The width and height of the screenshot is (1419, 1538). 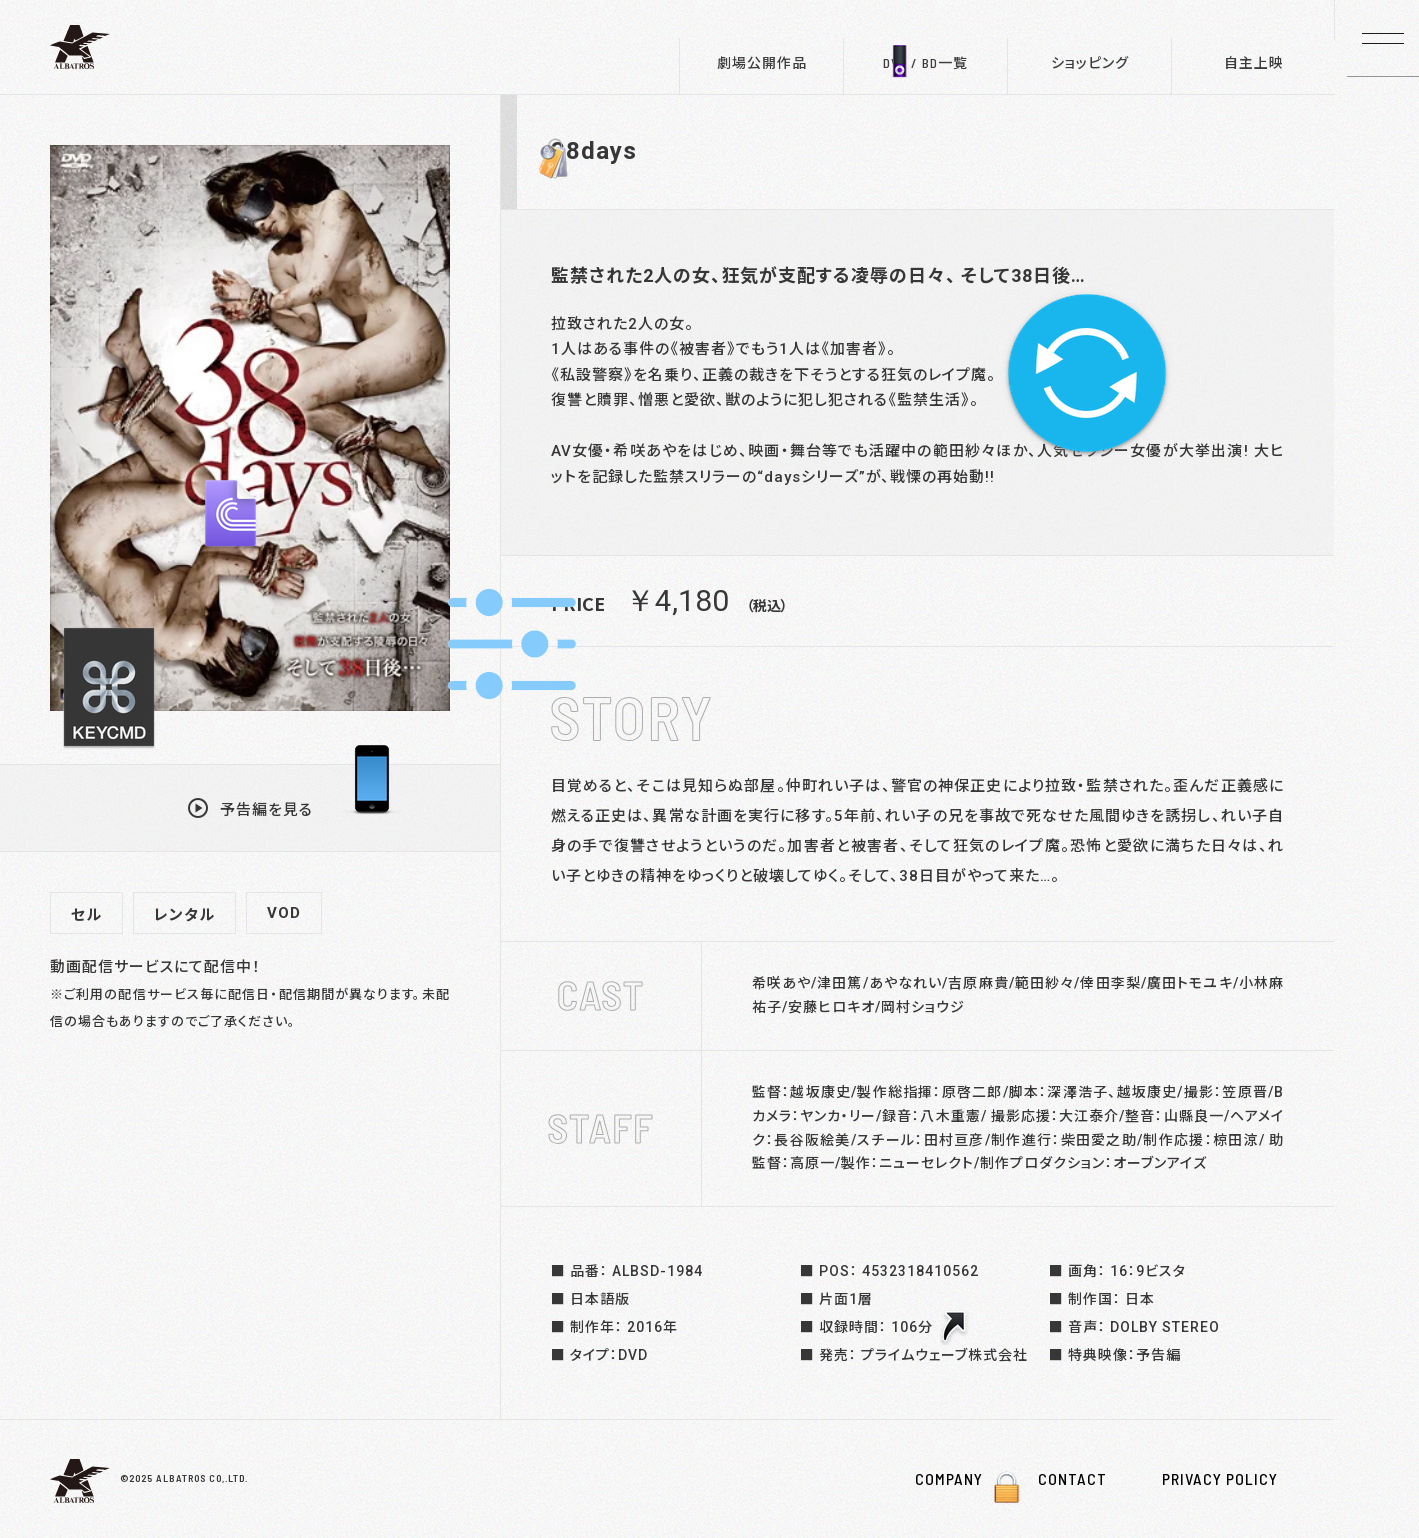 What do you see at coordinates (1007, 1487) in the screenshot?
I see `indicates a locked or protected item` at bounding box center [1007, 1487].